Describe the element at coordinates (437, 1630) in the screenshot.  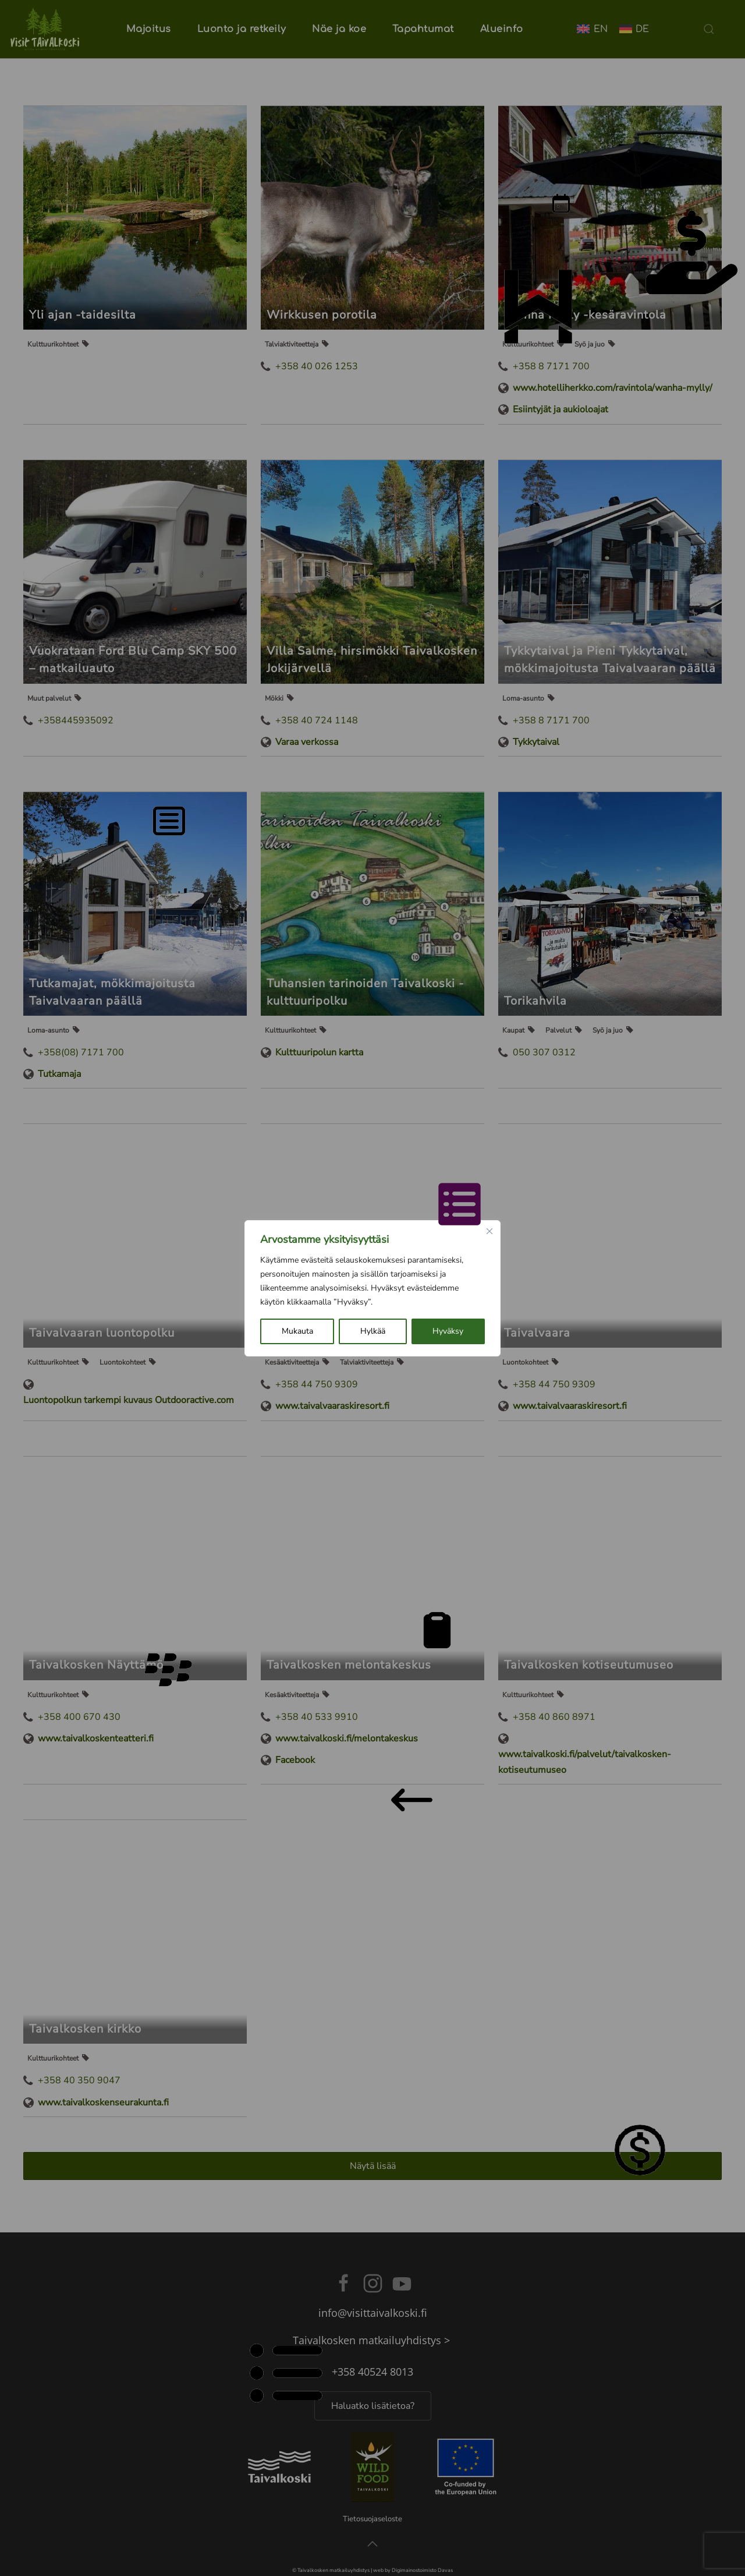
I see `copy to clipboard` at that location.